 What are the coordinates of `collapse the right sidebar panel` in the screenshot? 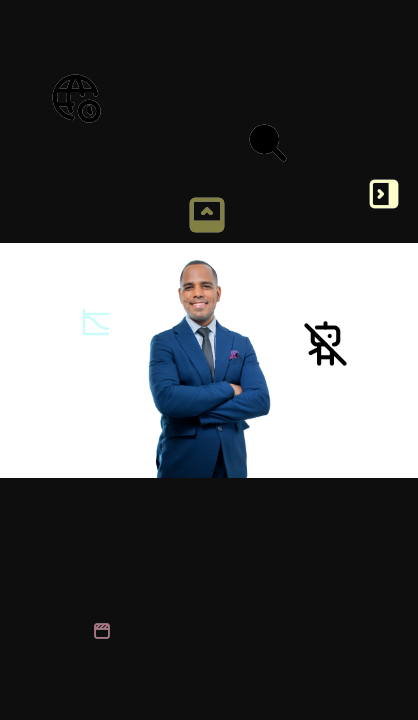 It's located at (384, 194).